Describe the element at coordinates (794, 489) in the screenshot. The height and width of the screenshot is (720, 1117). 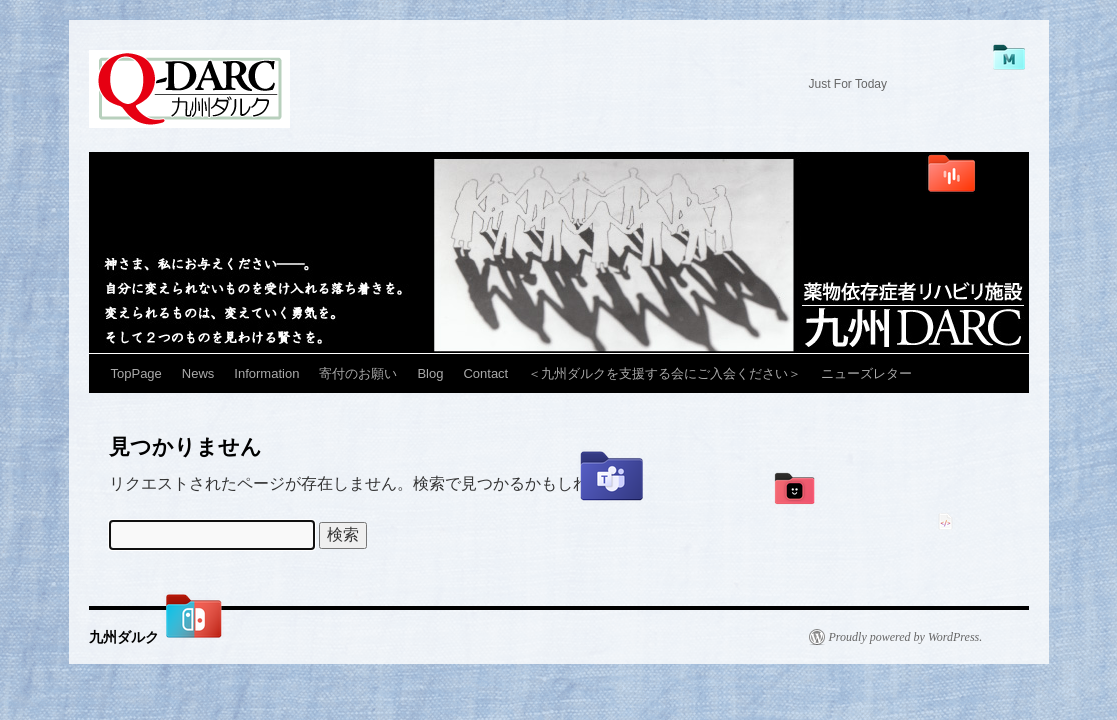
I see `open adobe creative cloud files folder` at that location.